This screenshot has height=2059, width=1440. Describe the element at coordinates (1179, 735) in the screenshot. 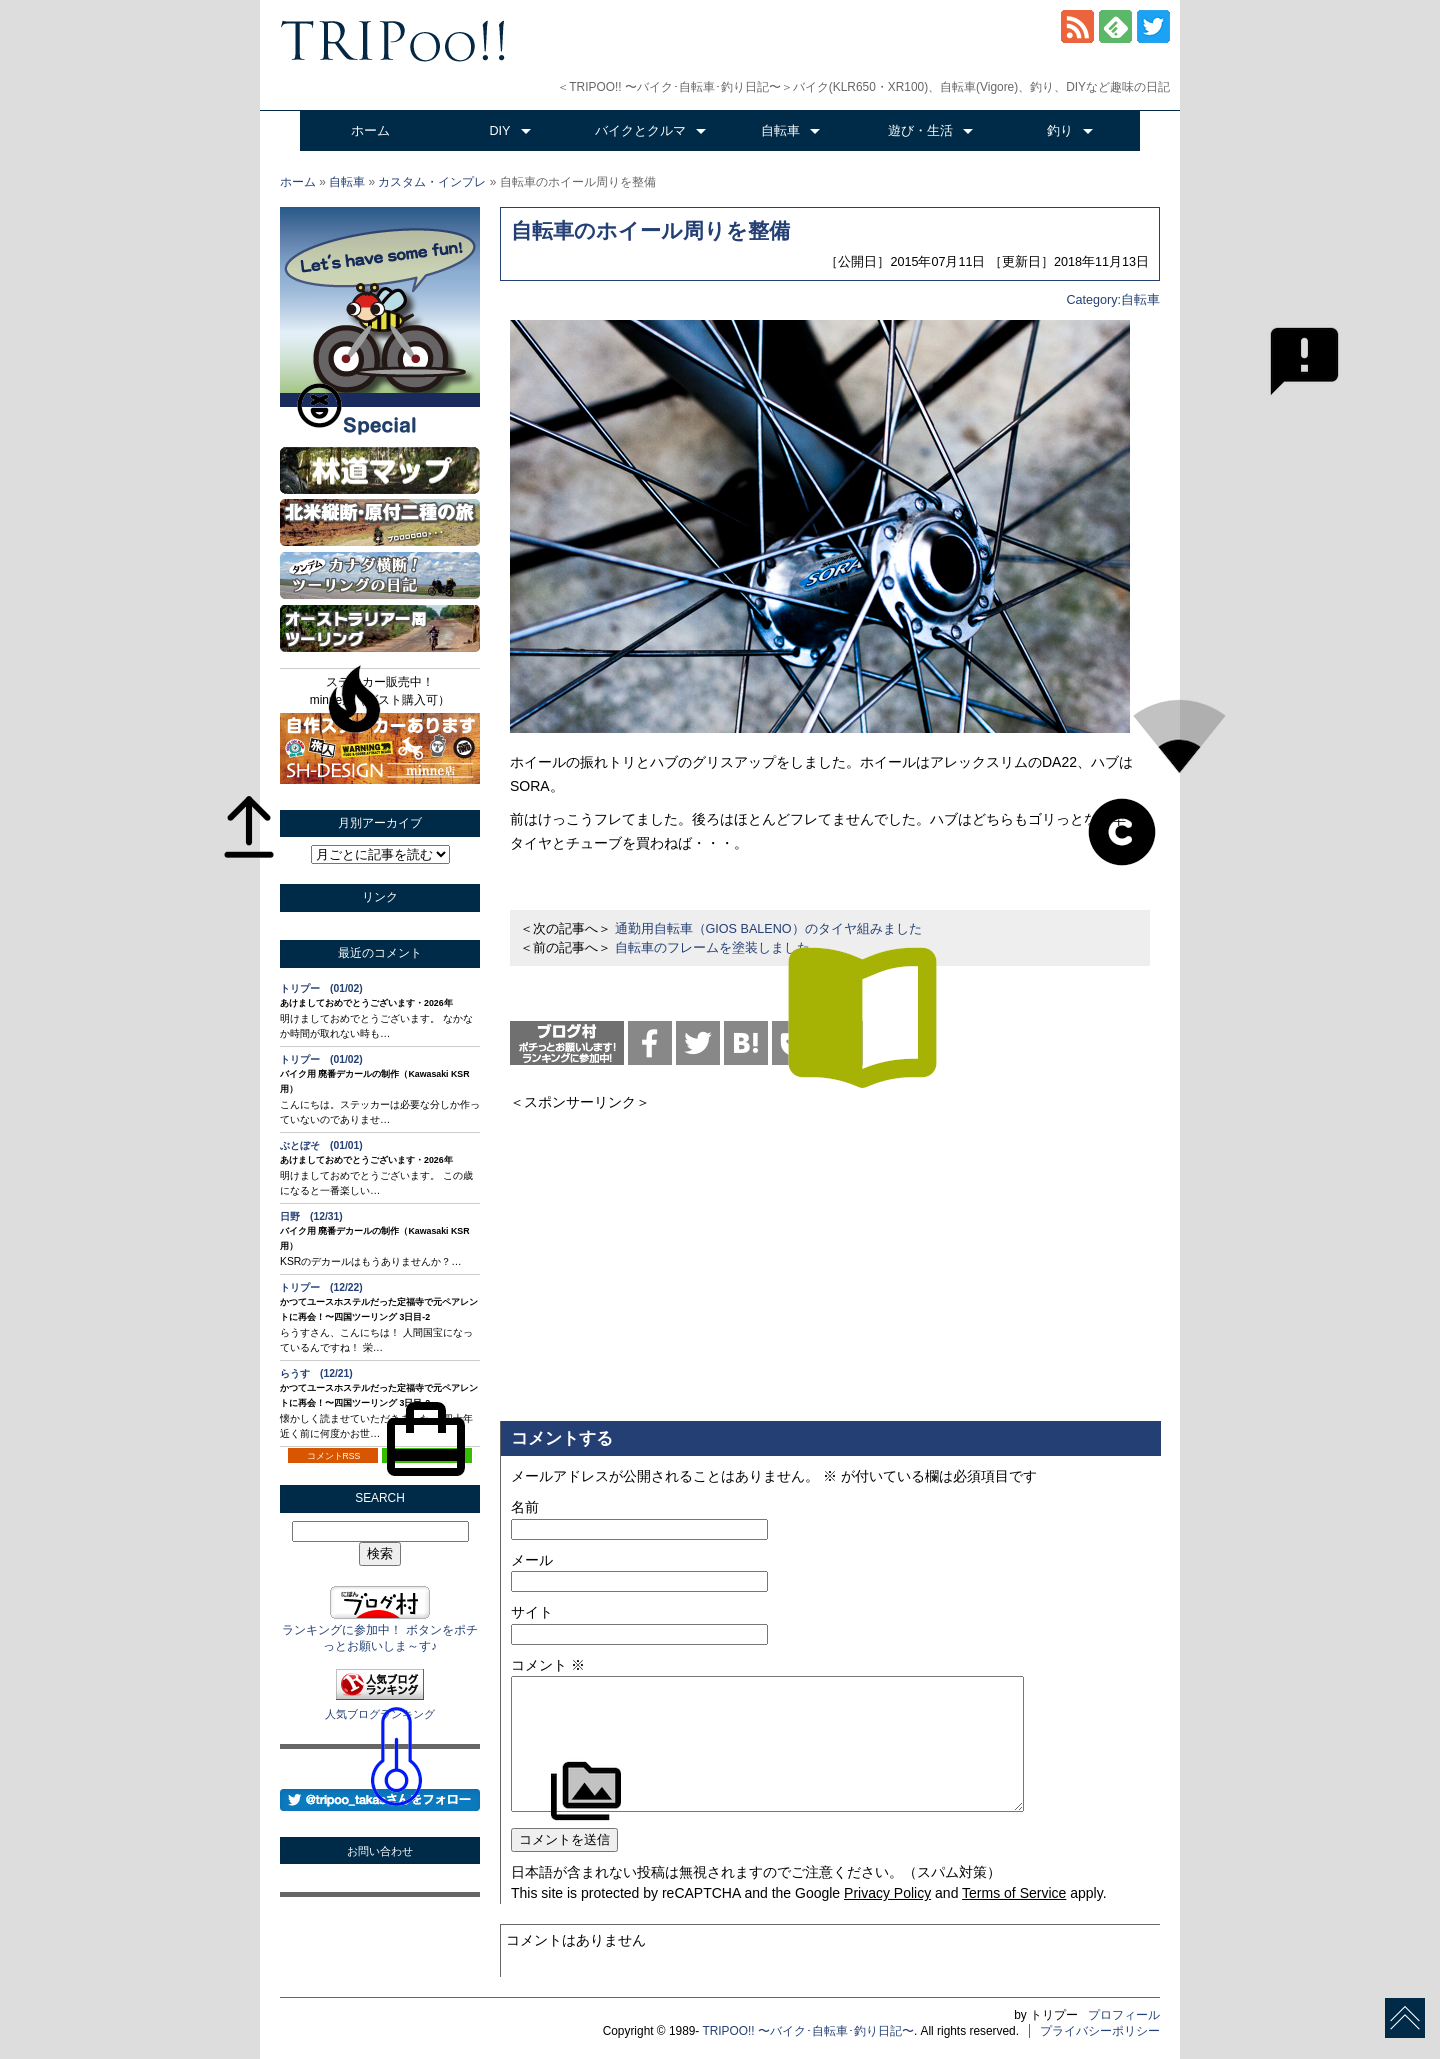

I see `indicates weak wifi signal strength (1 bar)` at that location.